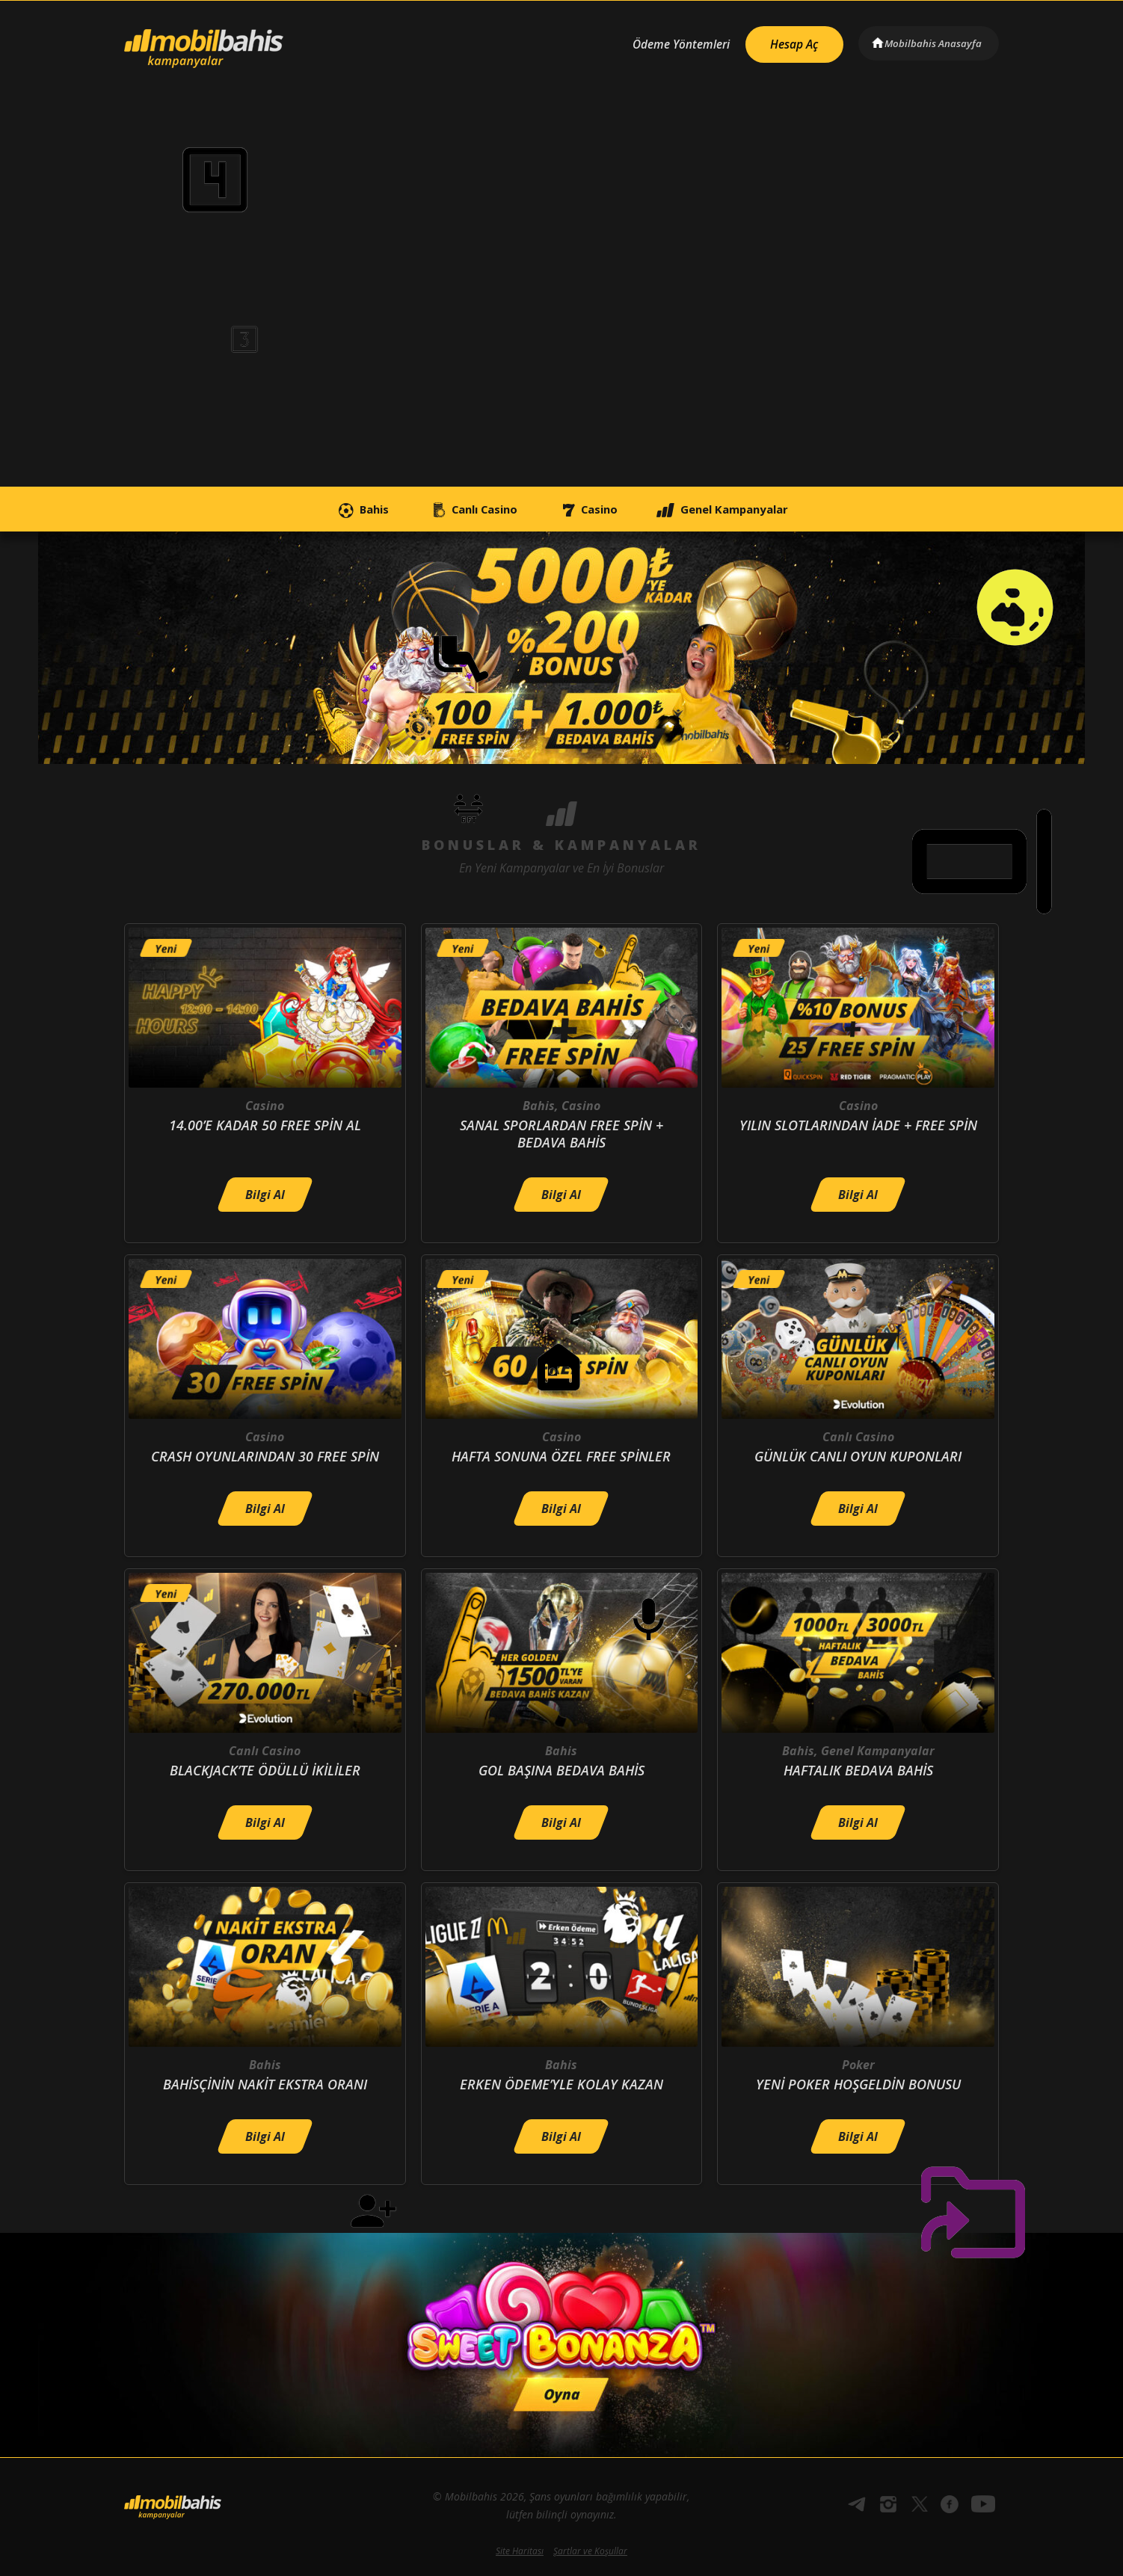 The width and height of the screenshot is (1123, 2576). What do you see at coordinates (468, 808) in the screenshot?
I see `indicates social distancing requirement of 6 feet` at bounding box center [468, 808].